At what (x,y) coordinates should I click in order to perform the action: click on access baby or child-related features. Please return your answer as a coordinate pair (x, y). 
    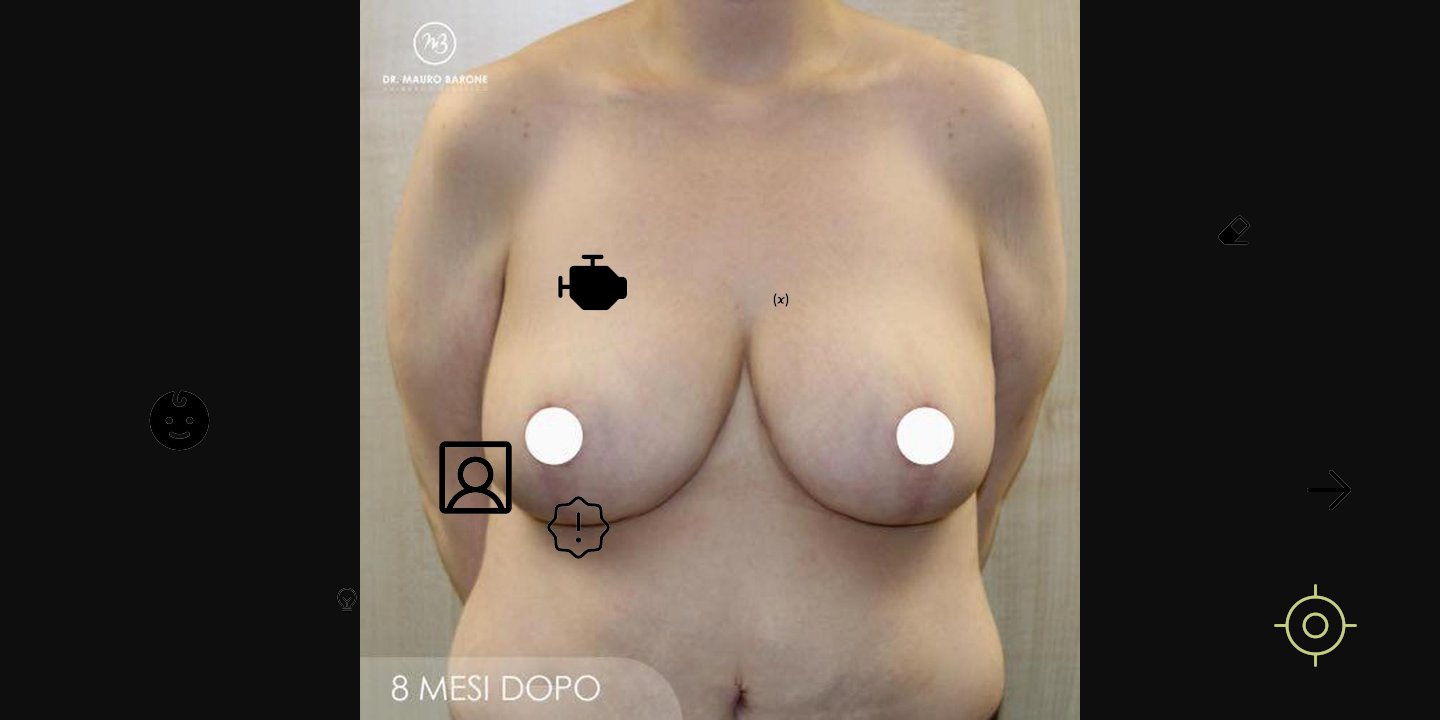
    Looking at the image, I should click on (179, 420).